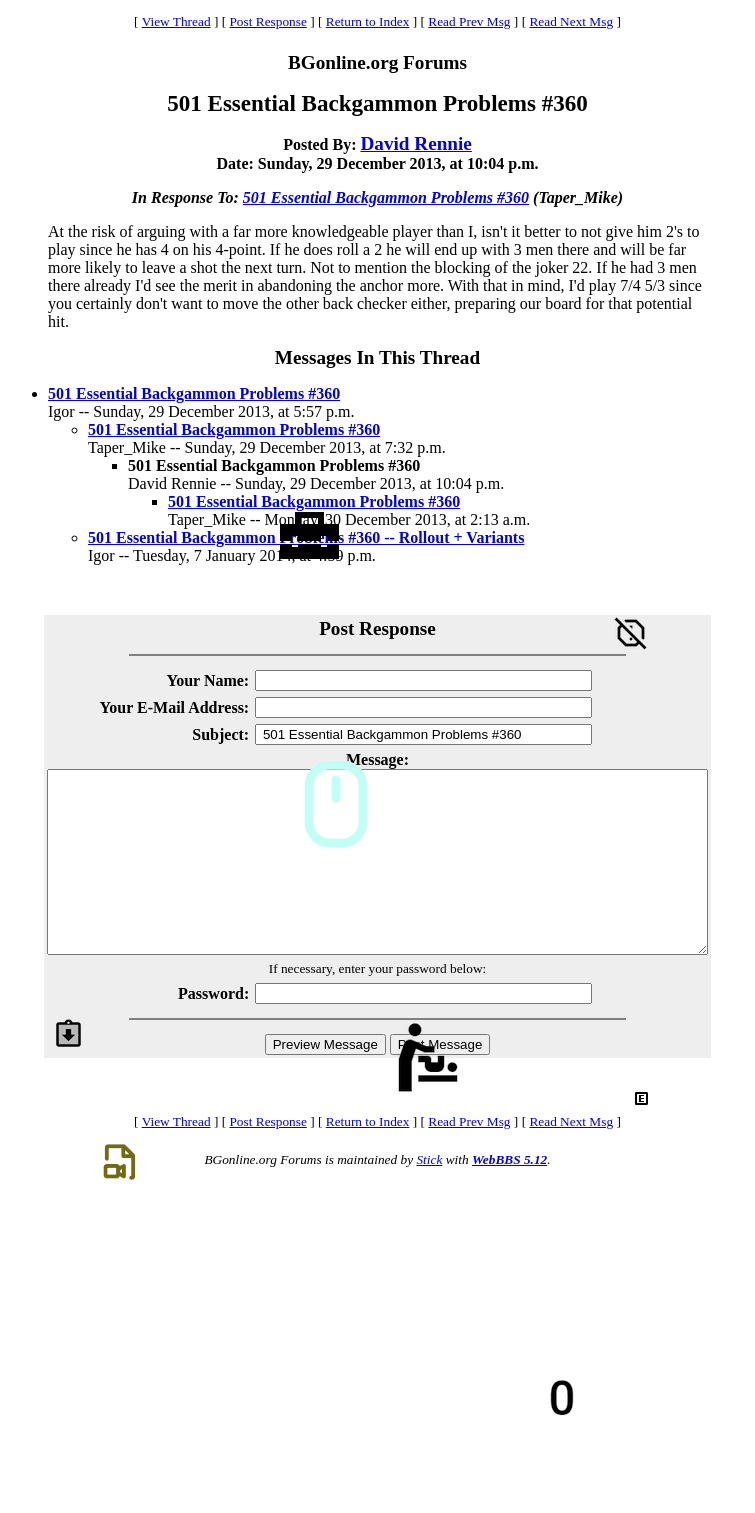  What do you see at coordinates (68, 1034) in the screenshot?
I see `download or receive an assignment` at bounding box center [68, 1034].